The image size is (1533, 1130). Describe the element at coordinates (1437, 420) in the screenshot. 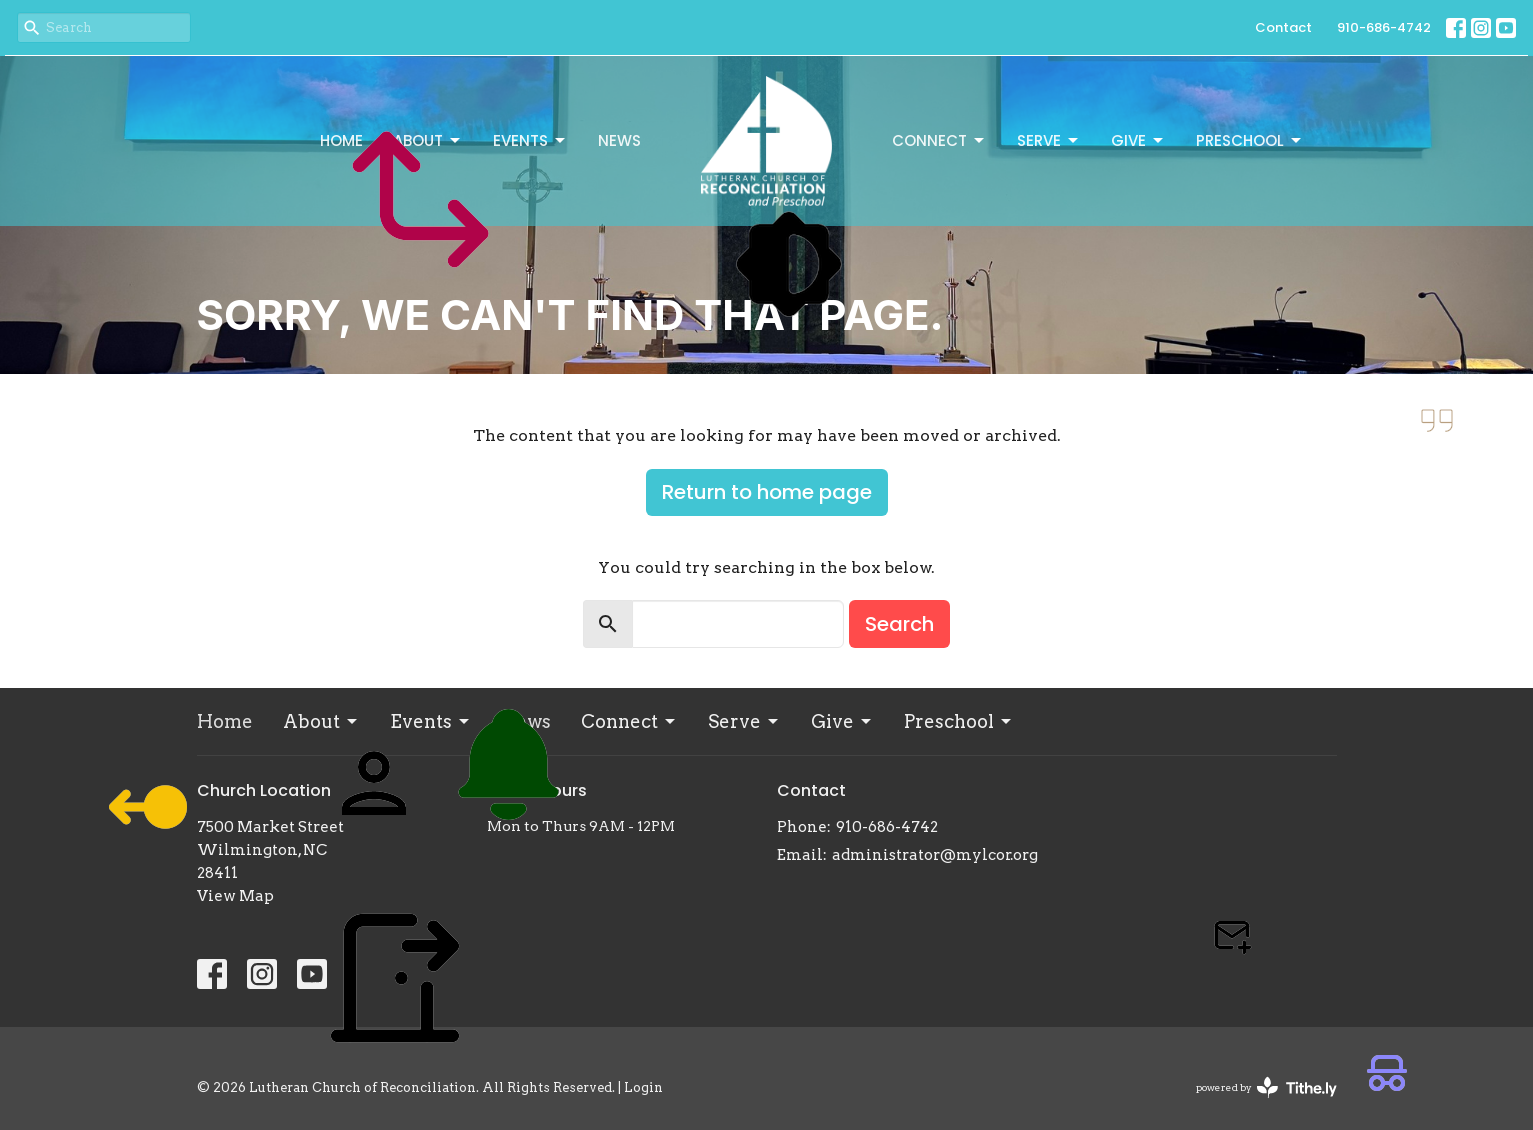

I see `view testimonials or quotes` at that location.